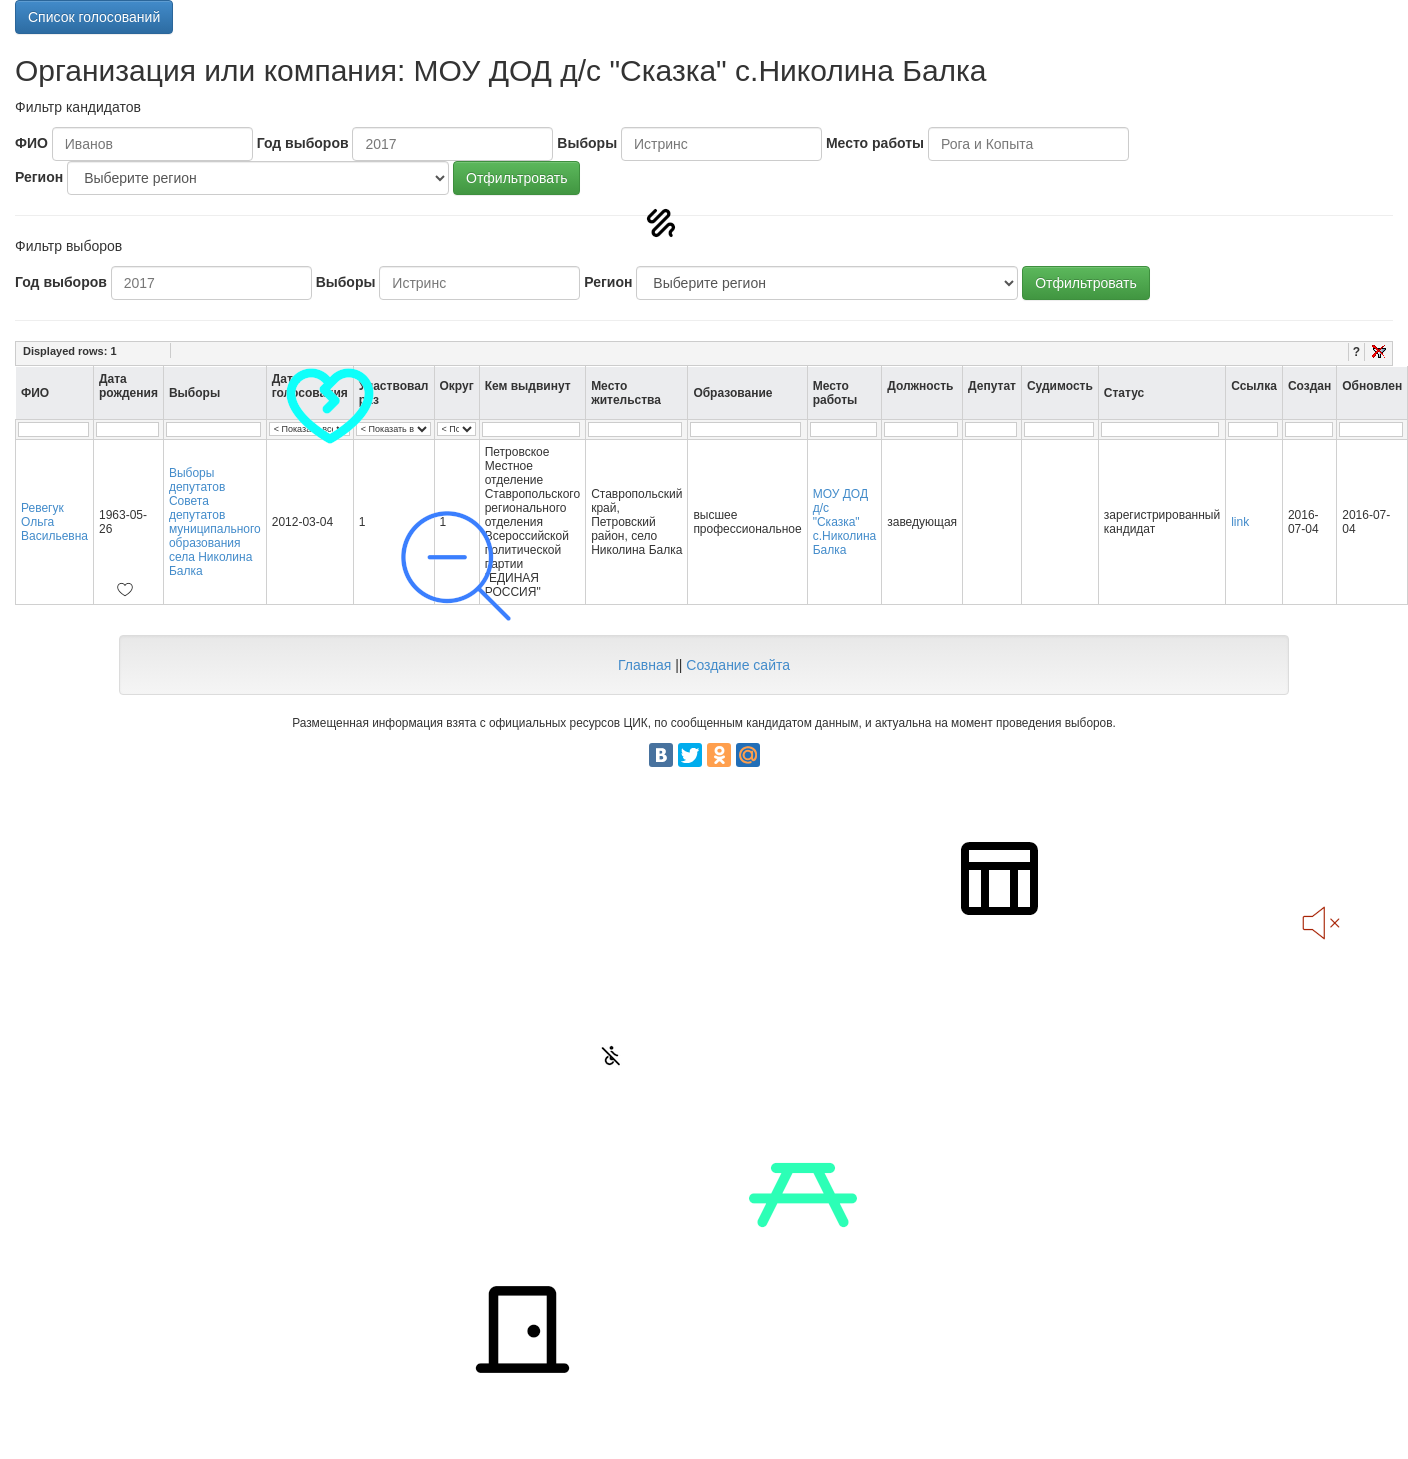 The height and width of the screenshot is (1459, 1408). I want to click on add to favorites, so click(125, 589).